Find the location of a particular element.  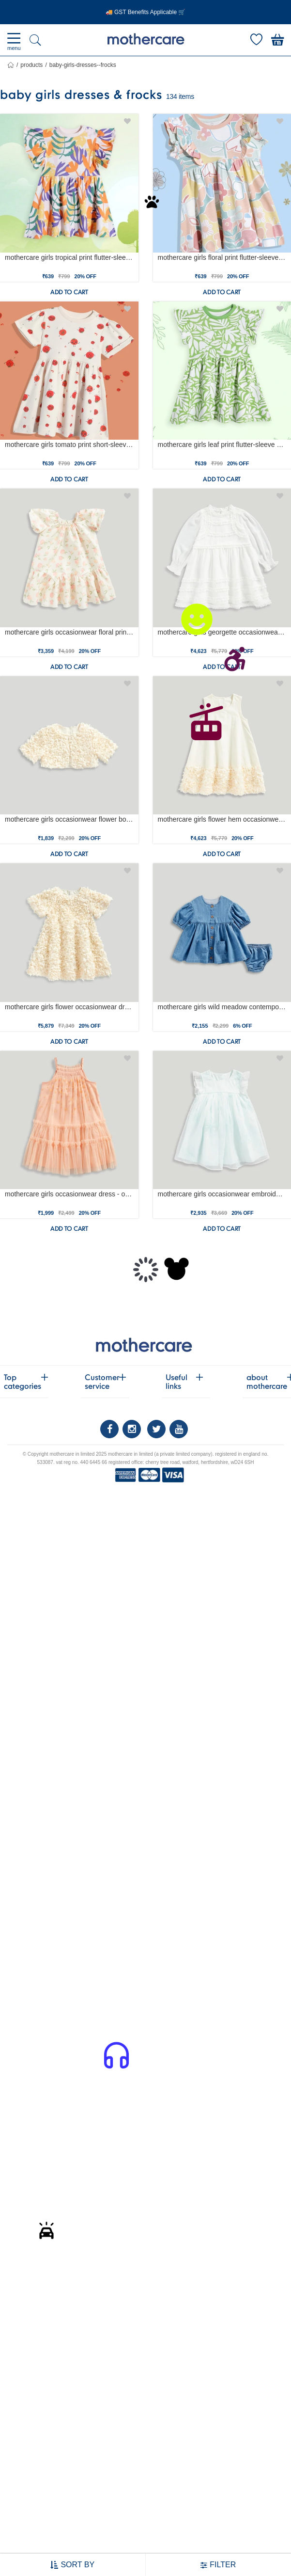

access disney content or services is located at coordinates (176, 1269).